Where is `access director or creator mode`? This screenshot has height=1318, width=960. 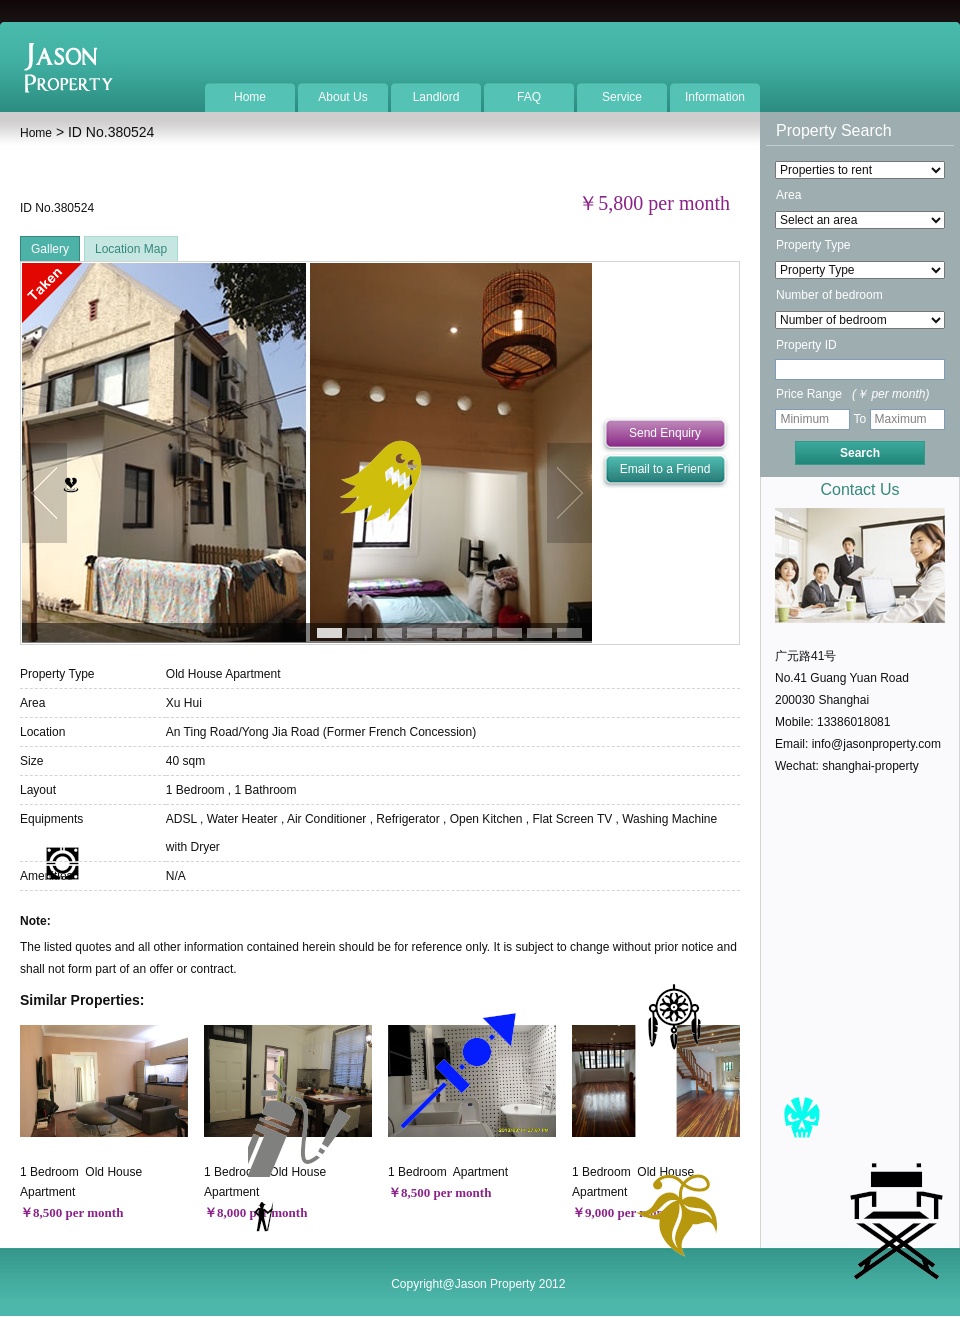
access director or creator mode is located at coordinates (896, 1221).